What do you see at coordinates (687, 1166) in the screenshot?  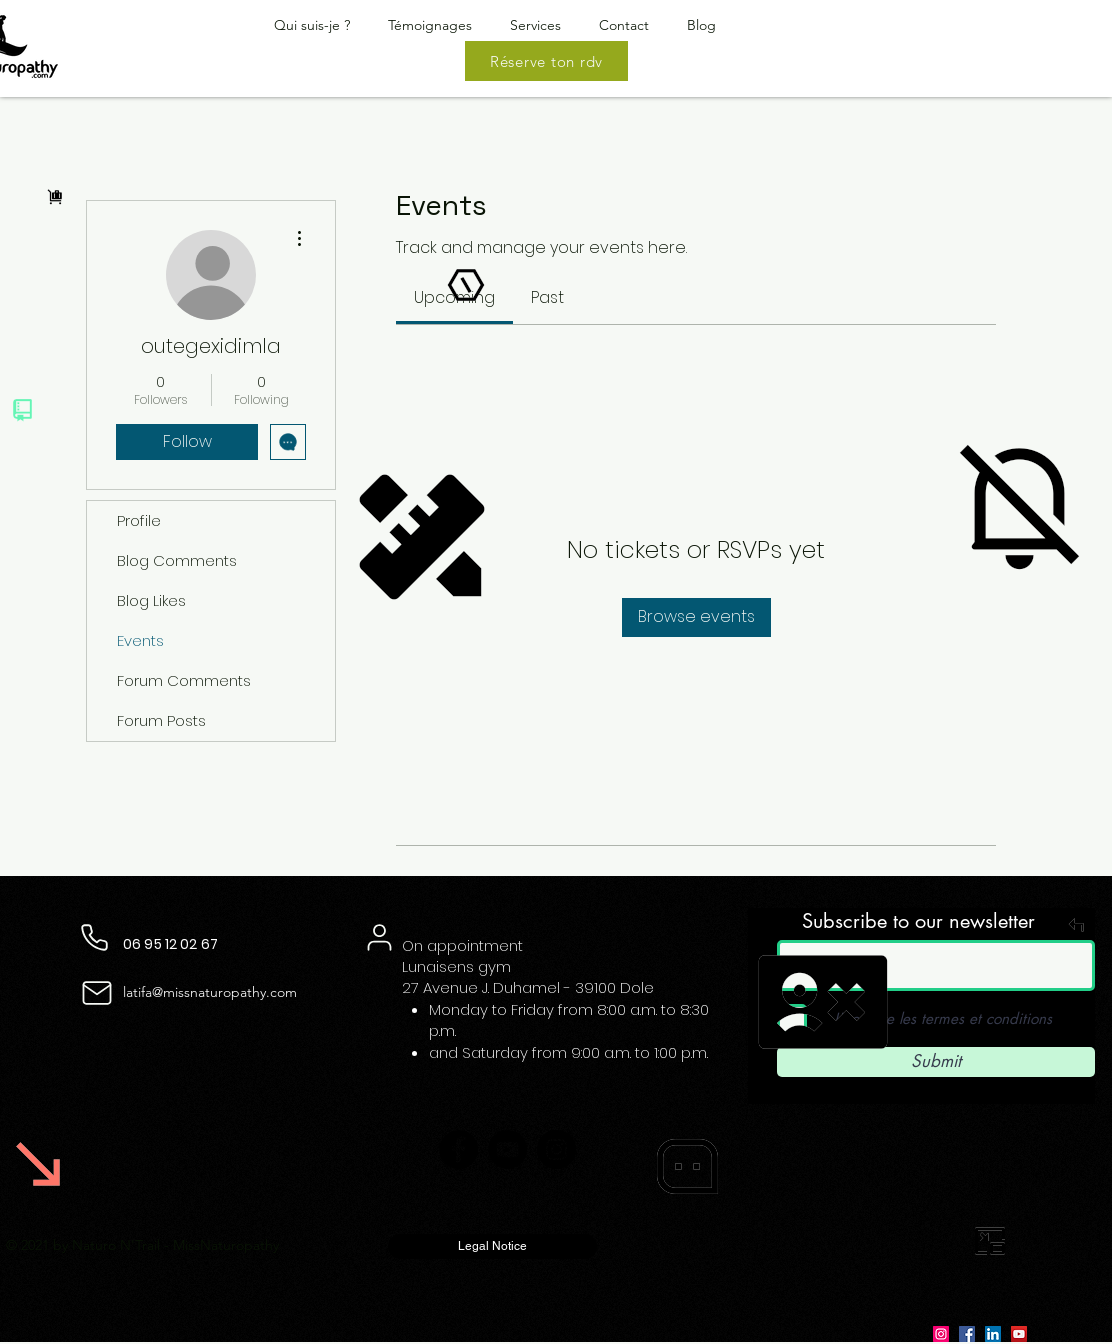 I see `open messaging or chat` at bounding box center [687, 1166].